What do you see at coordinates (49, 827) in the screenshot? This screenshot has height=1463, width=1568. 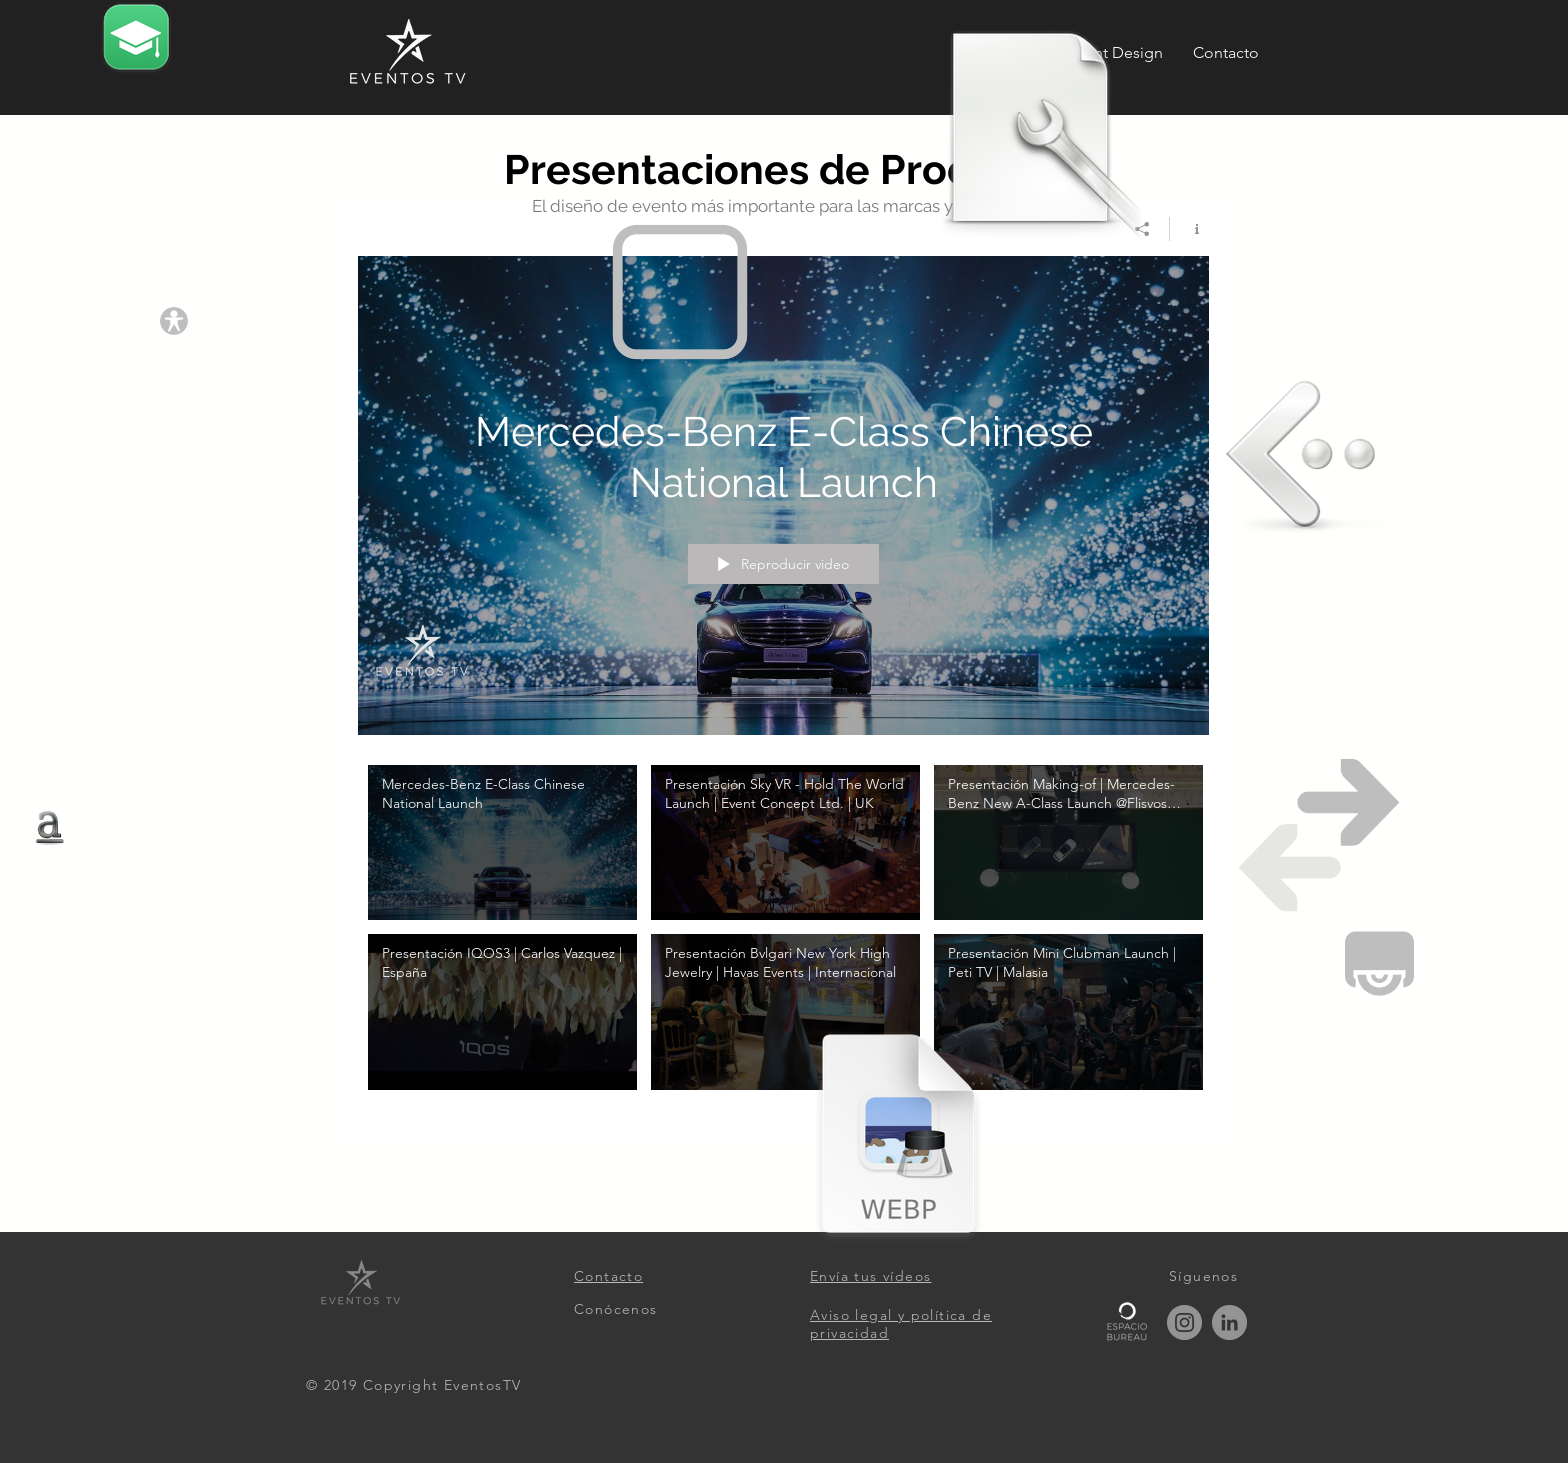 I see `apply underline formatting to selected text` at bounding box center [49, 827].